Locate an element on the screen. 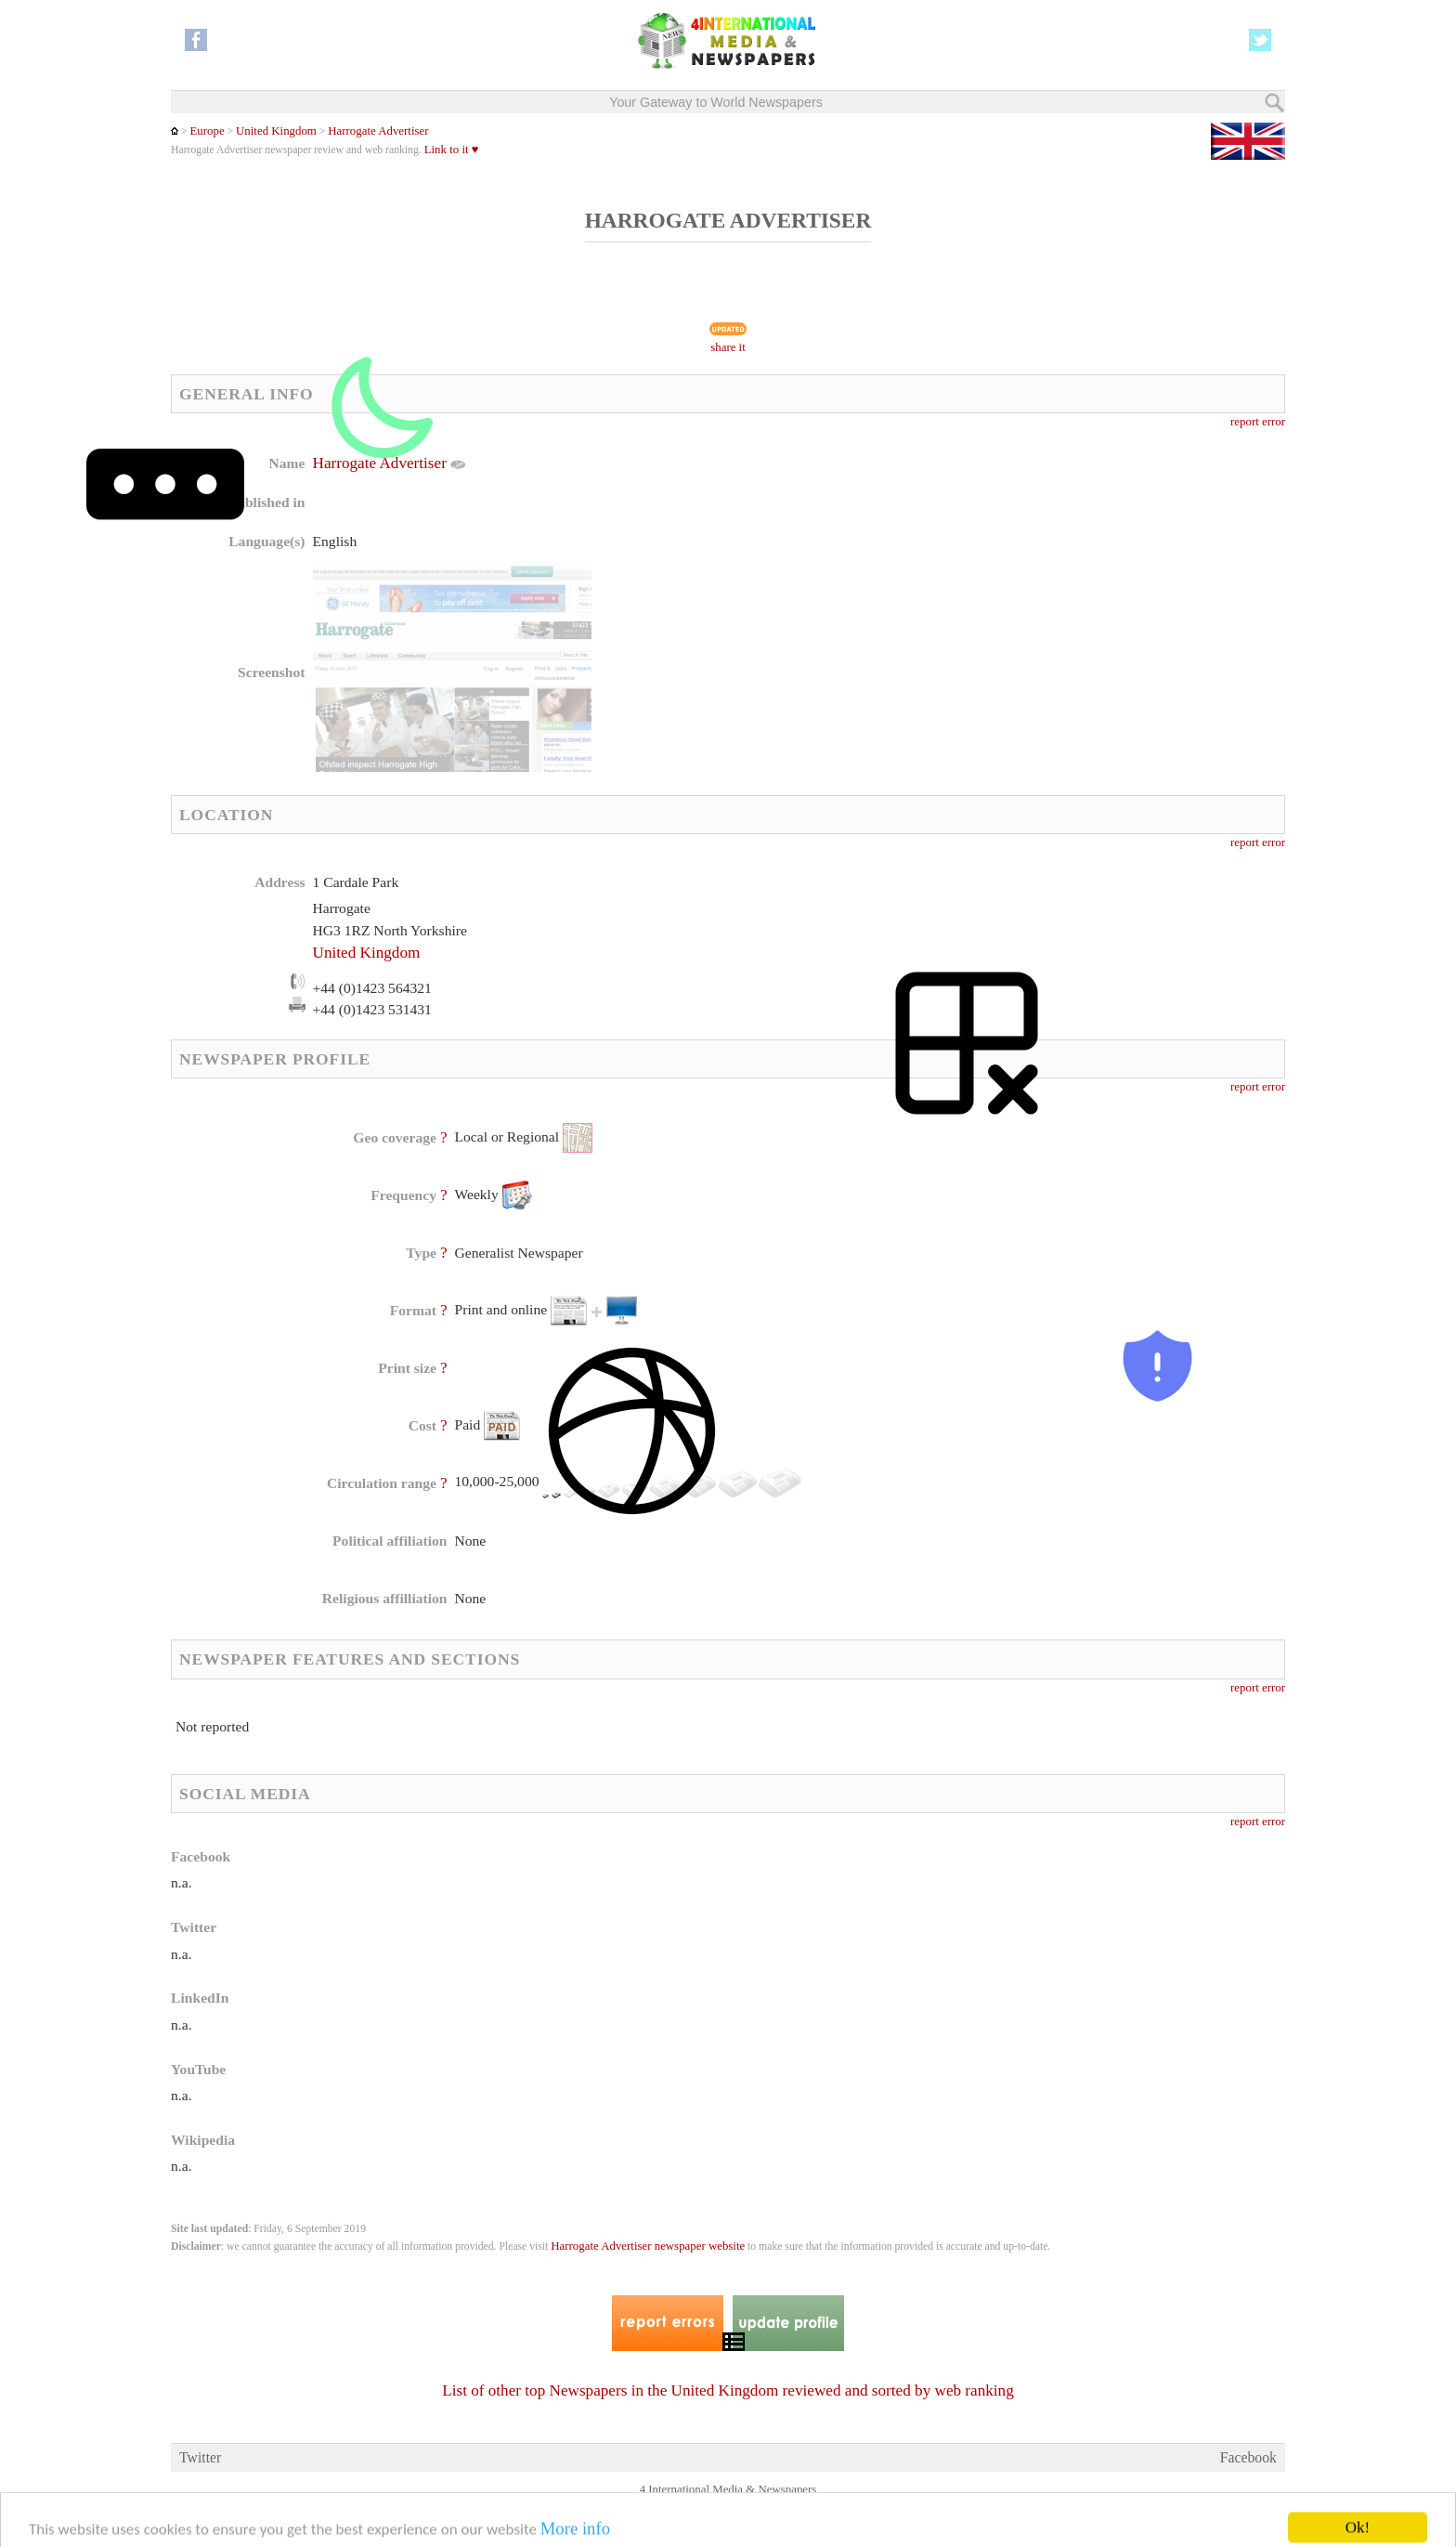 The width and height of the screenshot is (1456, 2547). enable dark mode is located at coordinates (382, 407).